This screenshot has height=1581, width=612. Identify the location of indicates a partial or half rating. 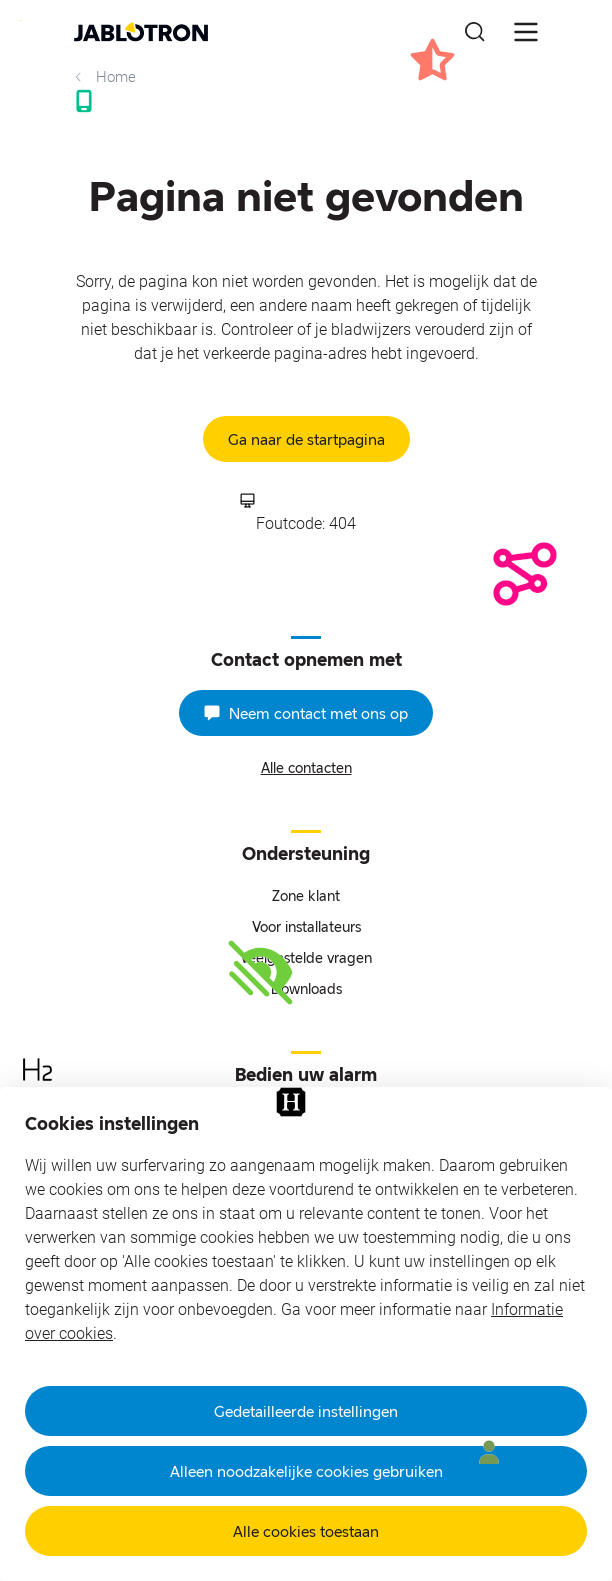
(432, 61).